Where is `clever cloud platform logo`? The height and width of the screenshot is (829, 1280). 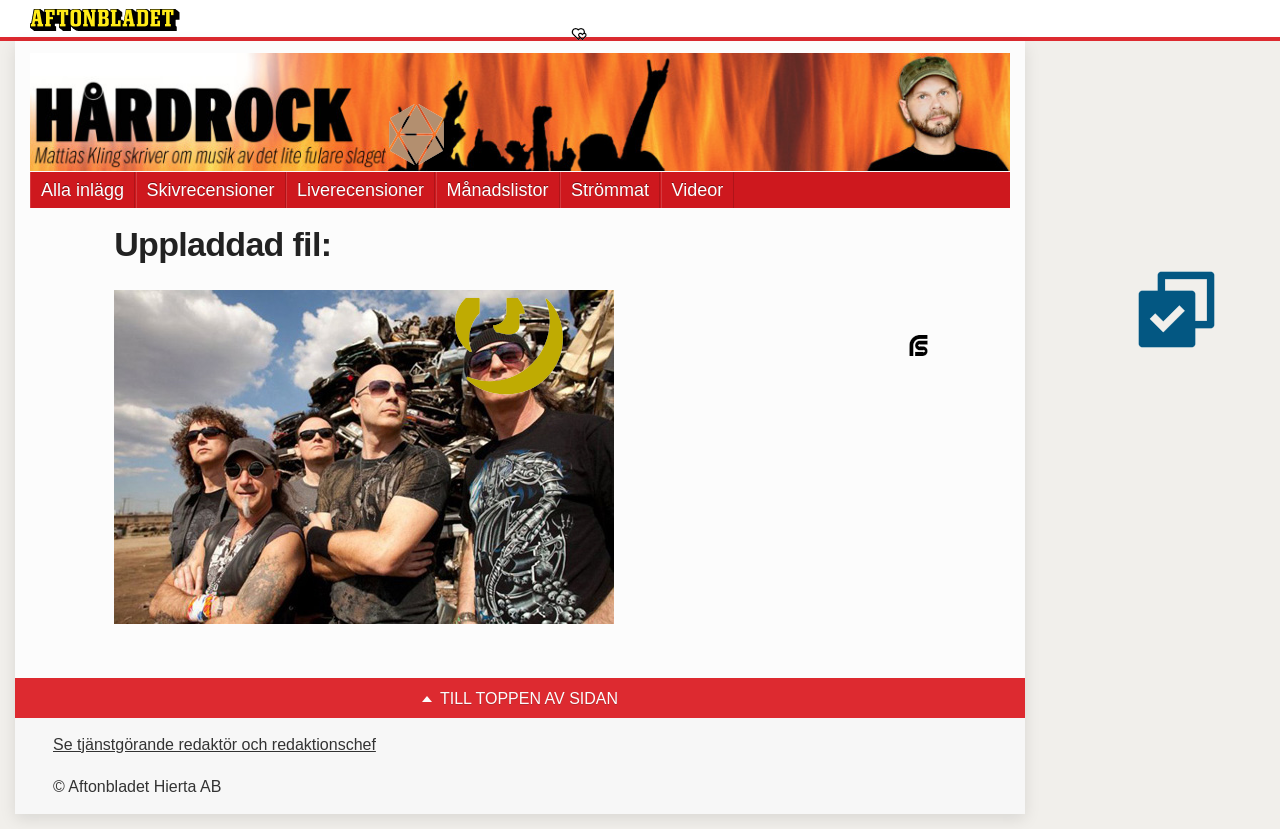 clever cloud platform logo is located at coordinates (416, 134).